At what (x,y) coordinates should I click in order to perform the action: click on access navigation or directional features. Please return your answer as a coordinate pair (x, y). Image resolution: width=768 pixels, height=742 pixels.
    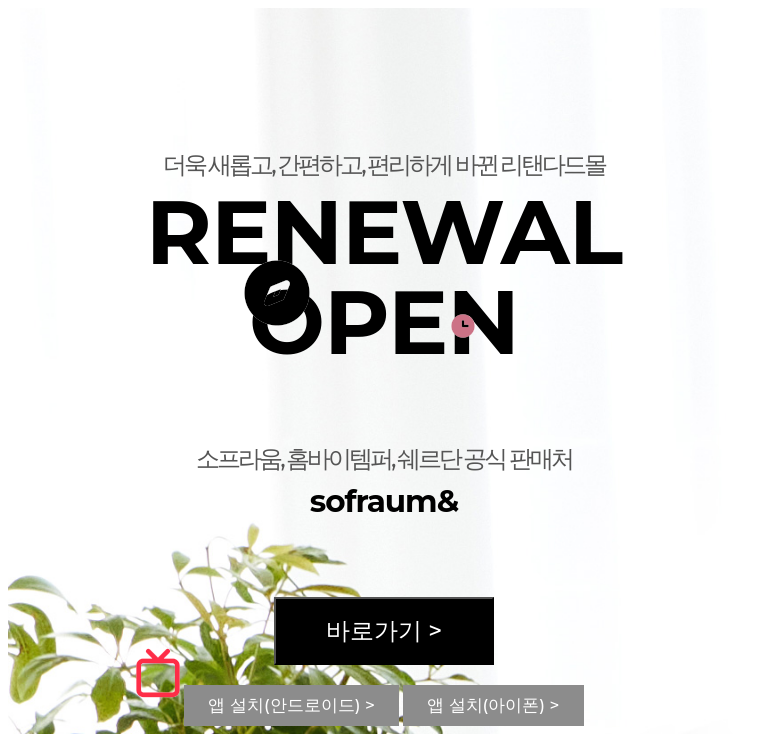
    Looking at the image, I should click on (277, 293).